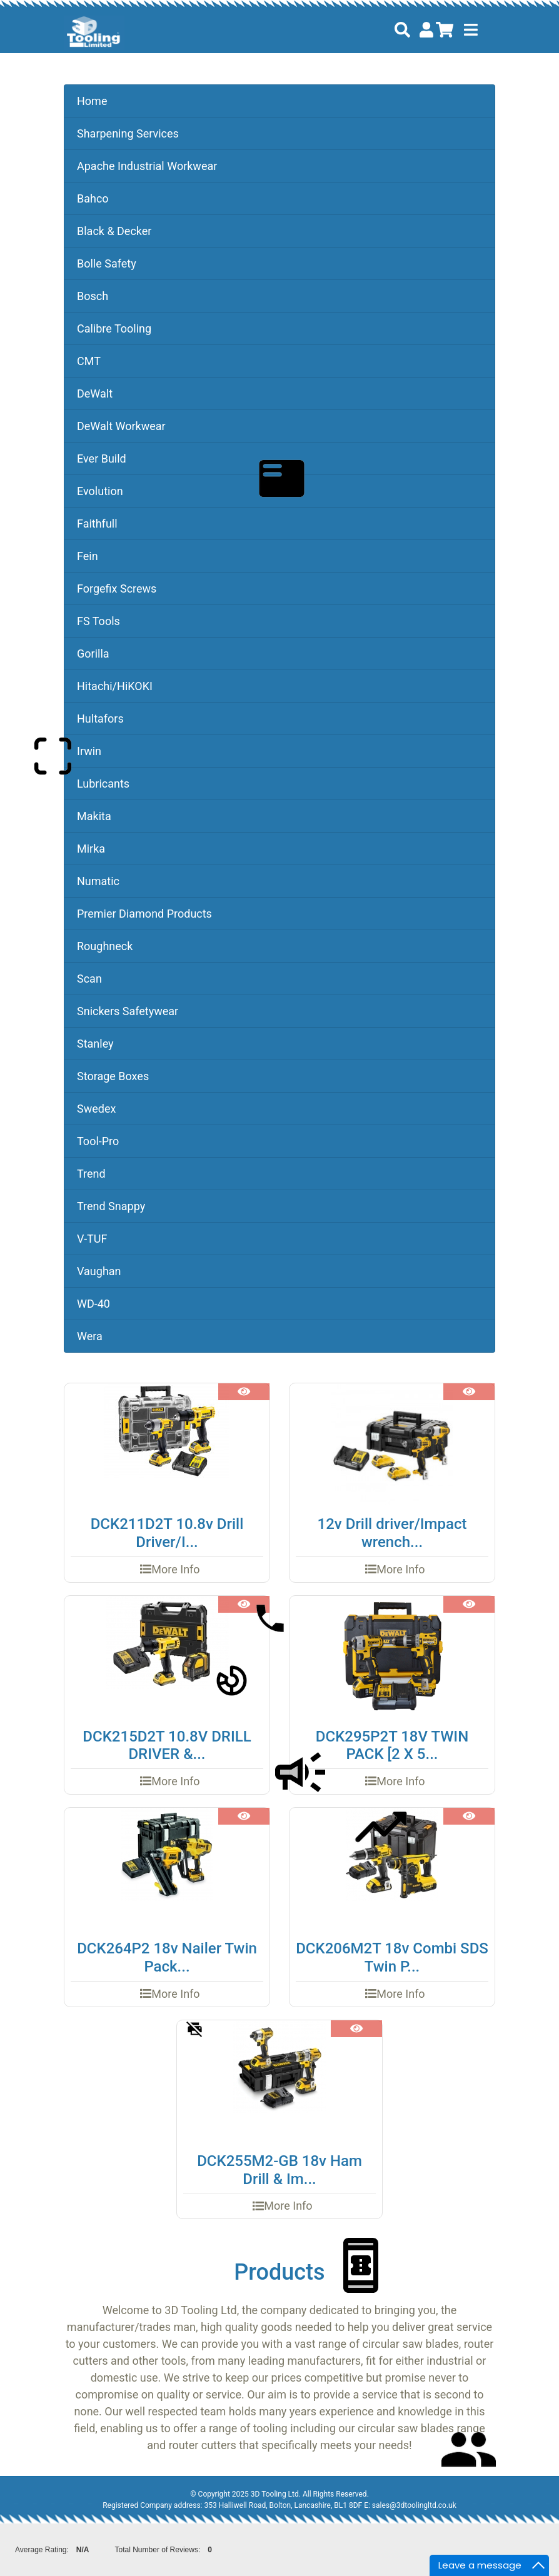  Describe the element at coordinates (361, 2265) in the screenshot. I see `book a ticket or reservation online` at that location.